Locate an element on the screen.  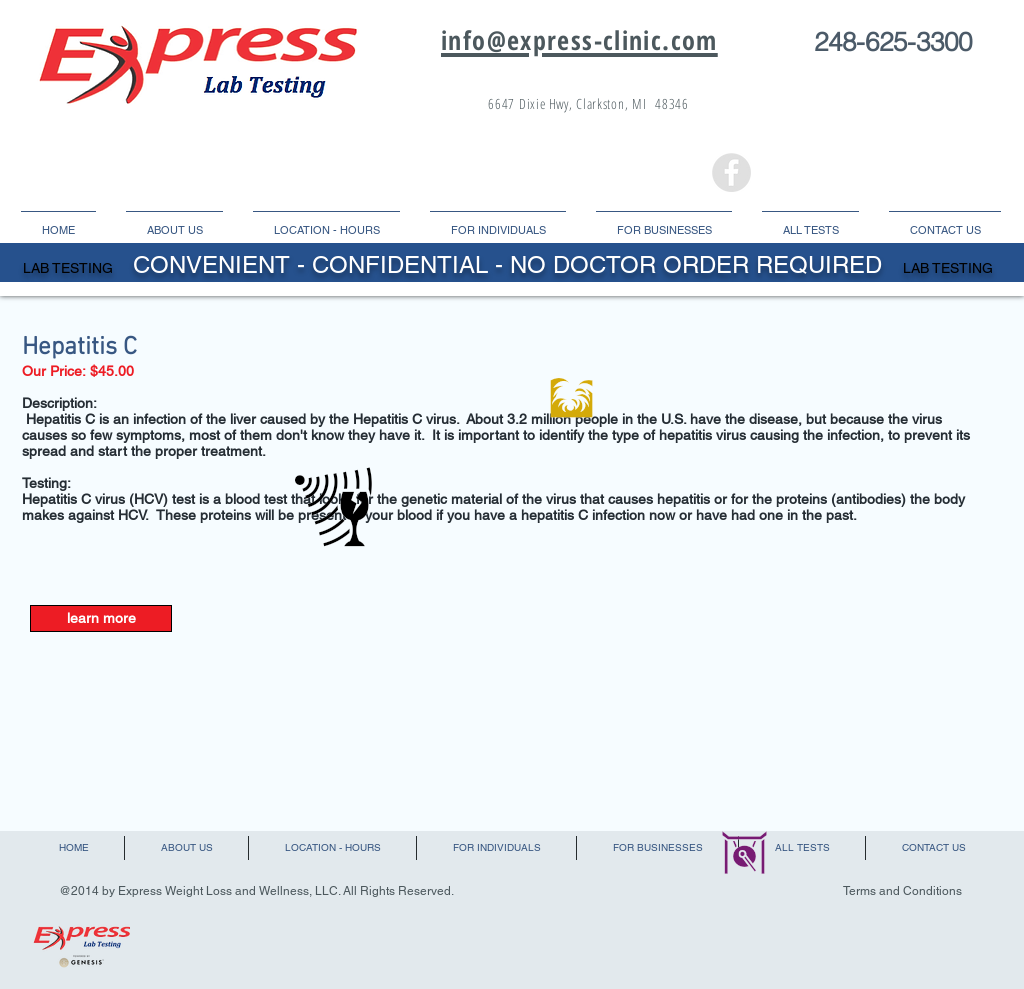
access ultrasound or sonography features is located at coordinates (334, 507).